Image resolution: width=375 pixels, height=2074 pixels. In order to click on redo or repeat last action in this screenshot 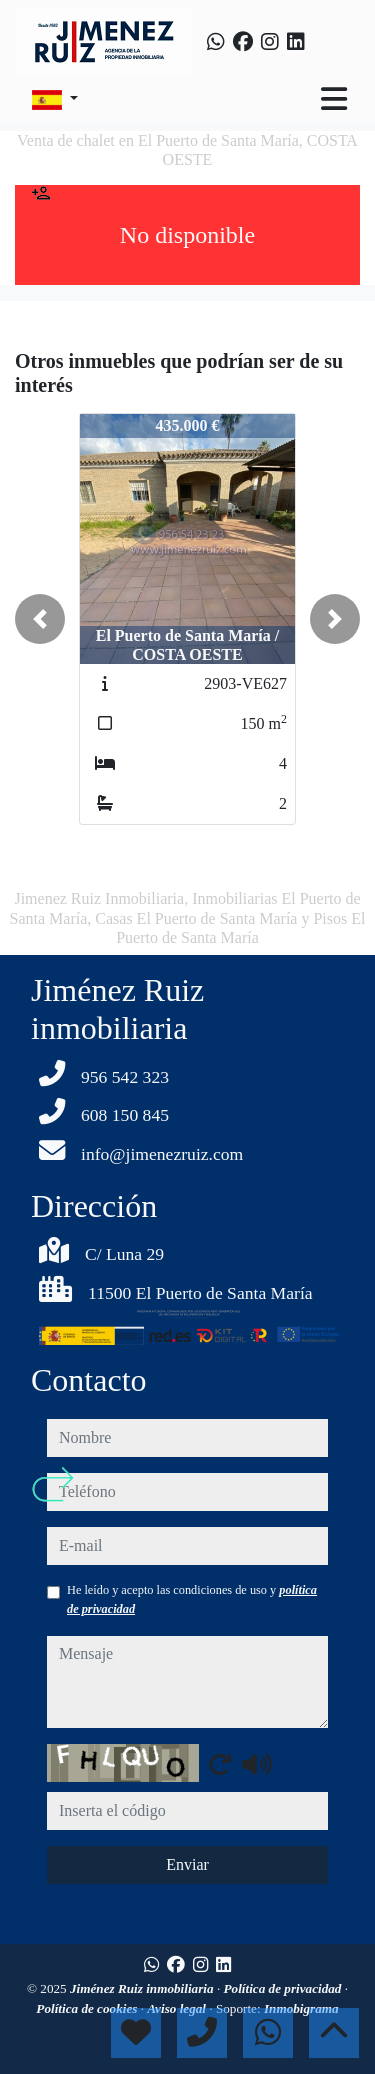, I will do `click(53, 1486)`.